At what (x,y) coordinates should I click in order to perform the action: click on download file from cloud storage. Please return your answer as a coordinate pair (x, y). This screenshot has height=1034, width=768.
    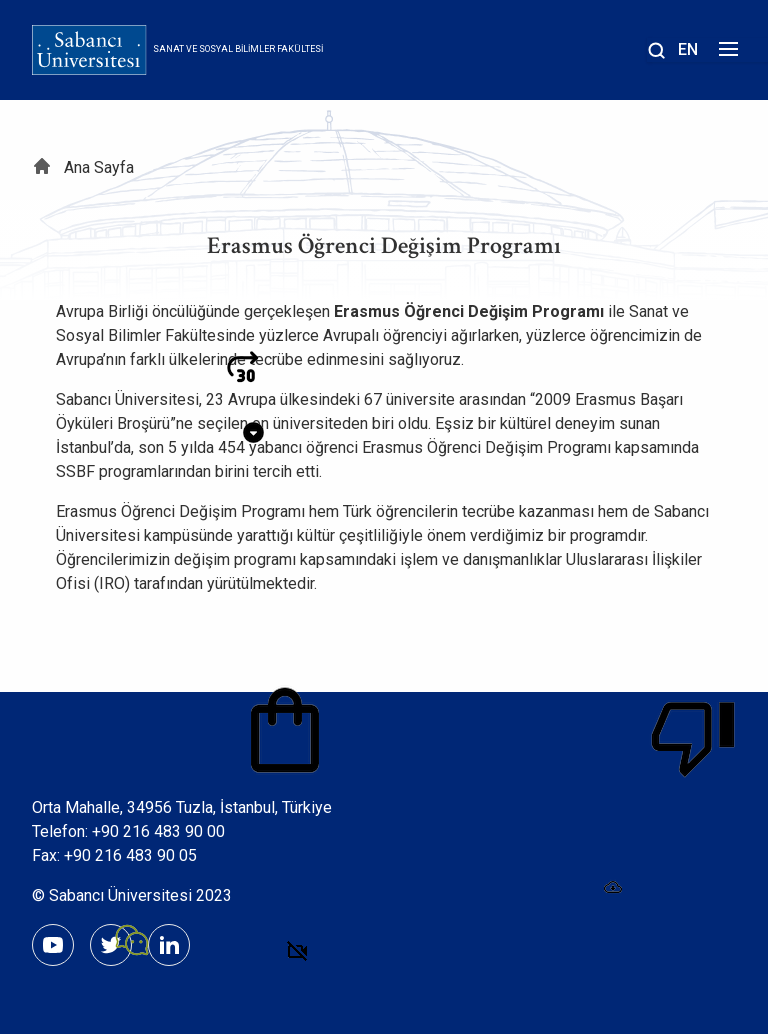
    Looking at the image, I should click on (613, 887).